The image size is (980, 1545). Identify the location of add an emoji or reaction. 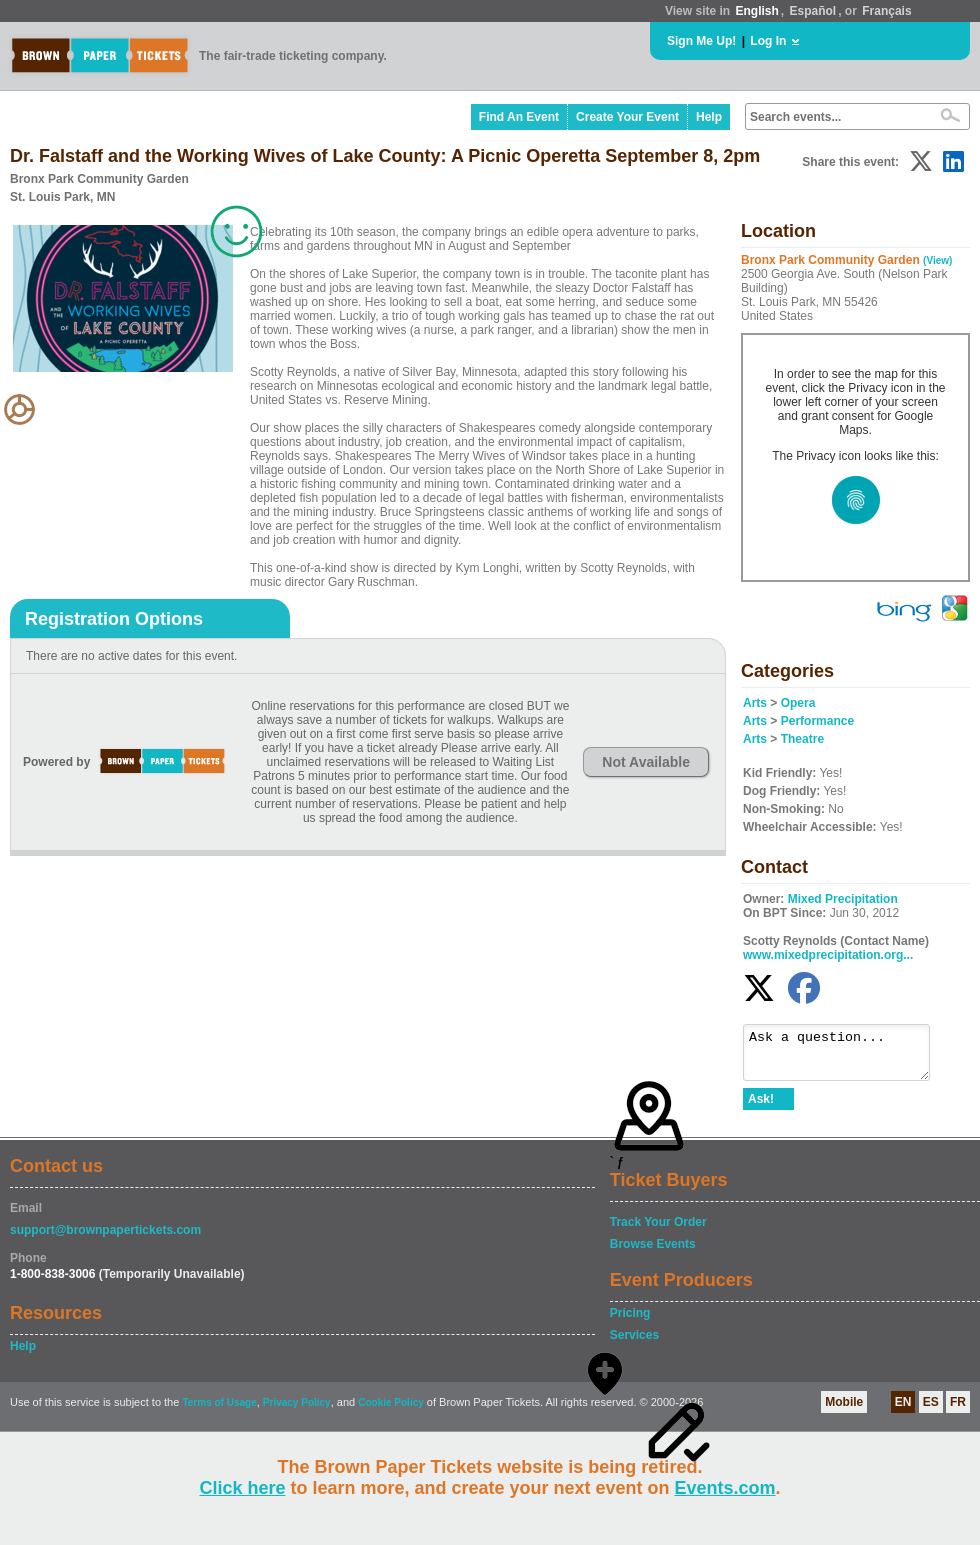
(236, 231).